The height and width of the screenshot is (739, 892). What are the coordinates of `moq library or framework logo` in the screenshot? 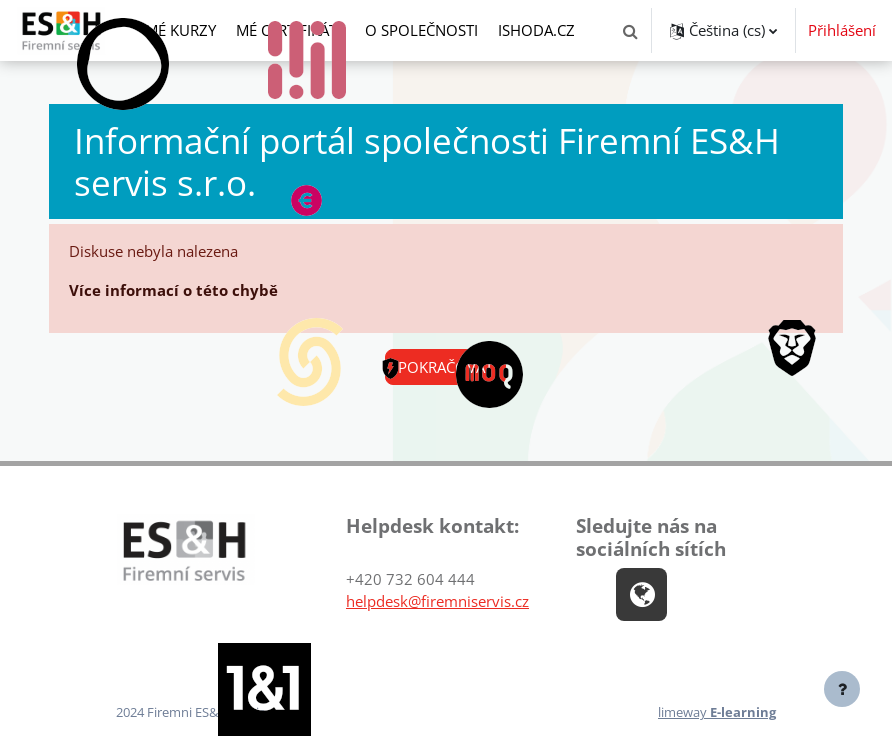 It's located at (489, 374).